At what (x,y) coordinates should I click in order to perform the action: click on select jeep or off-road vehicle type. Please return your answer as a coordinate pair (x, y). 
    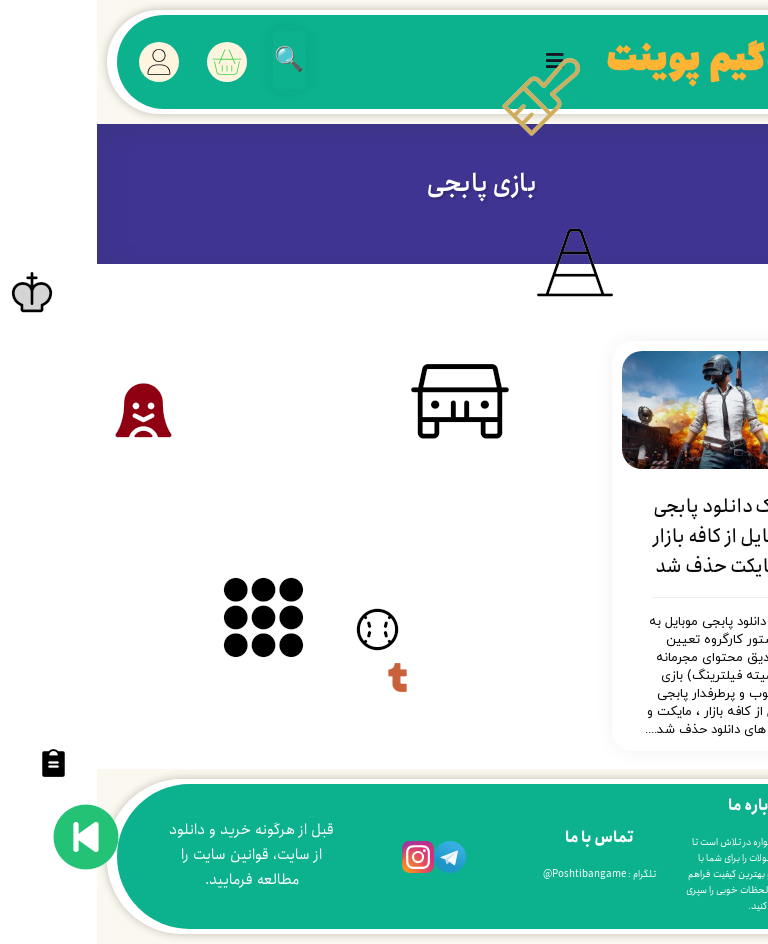
    Looking at the image, I should click on (460, 403).